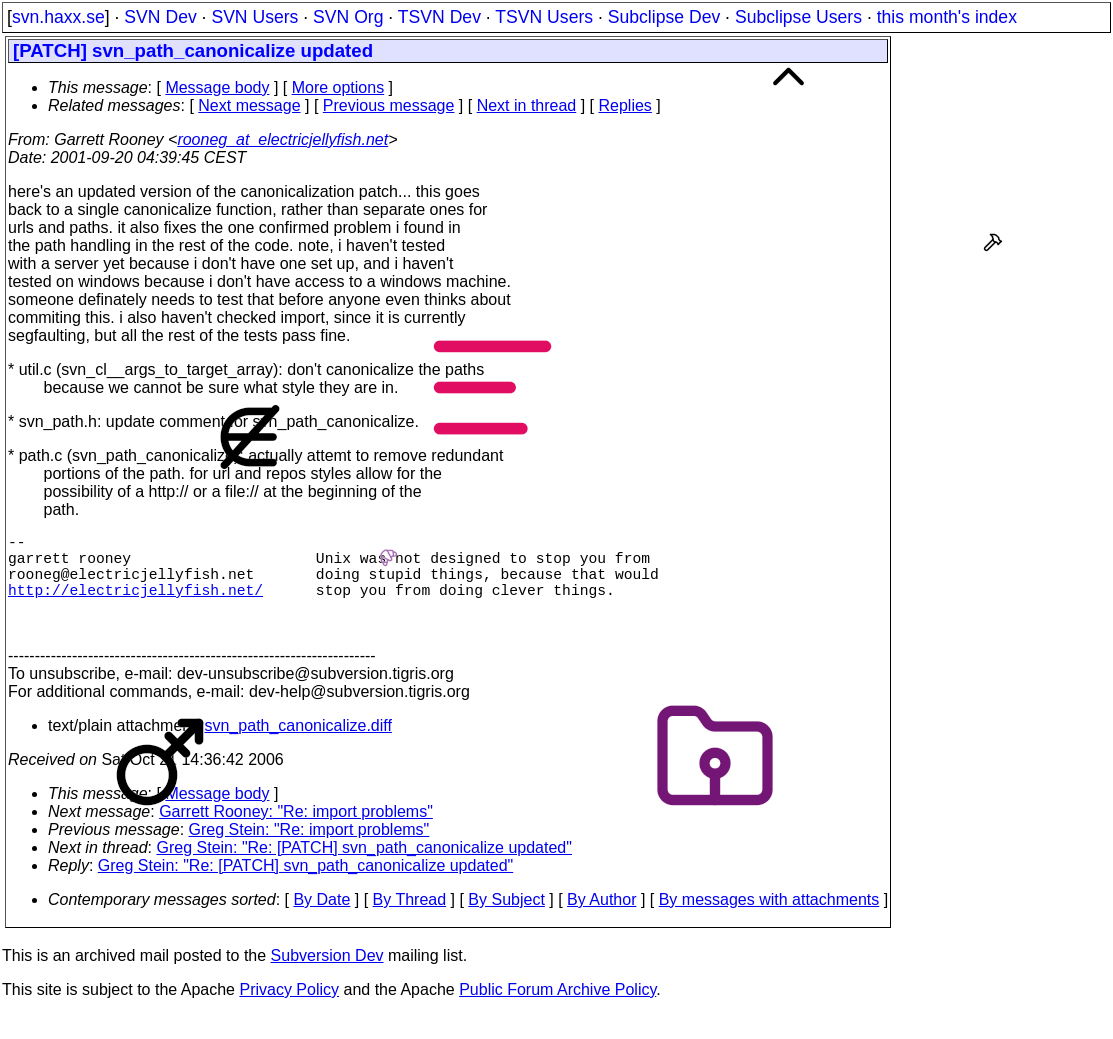  Describe the element at coordinates (492, 387) in the screenshot. I see `align text to the start of the line` at that location.